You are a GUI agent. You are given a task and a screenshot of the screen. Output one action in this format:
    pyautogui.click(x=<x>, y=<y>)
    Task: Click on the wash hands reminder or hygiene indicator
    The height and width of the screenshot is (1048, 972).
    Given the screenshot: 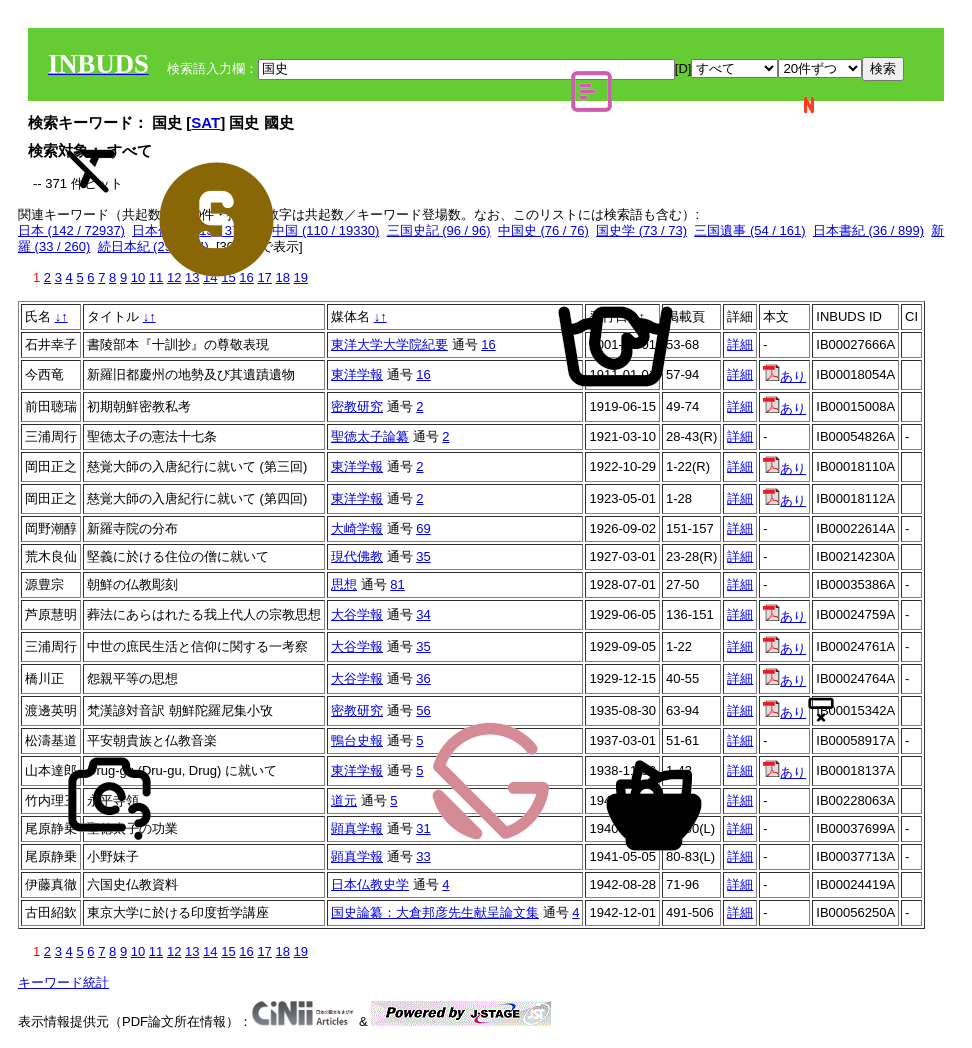 What is the action you would take?
    pyautogui.click(x=615, y=346)
    